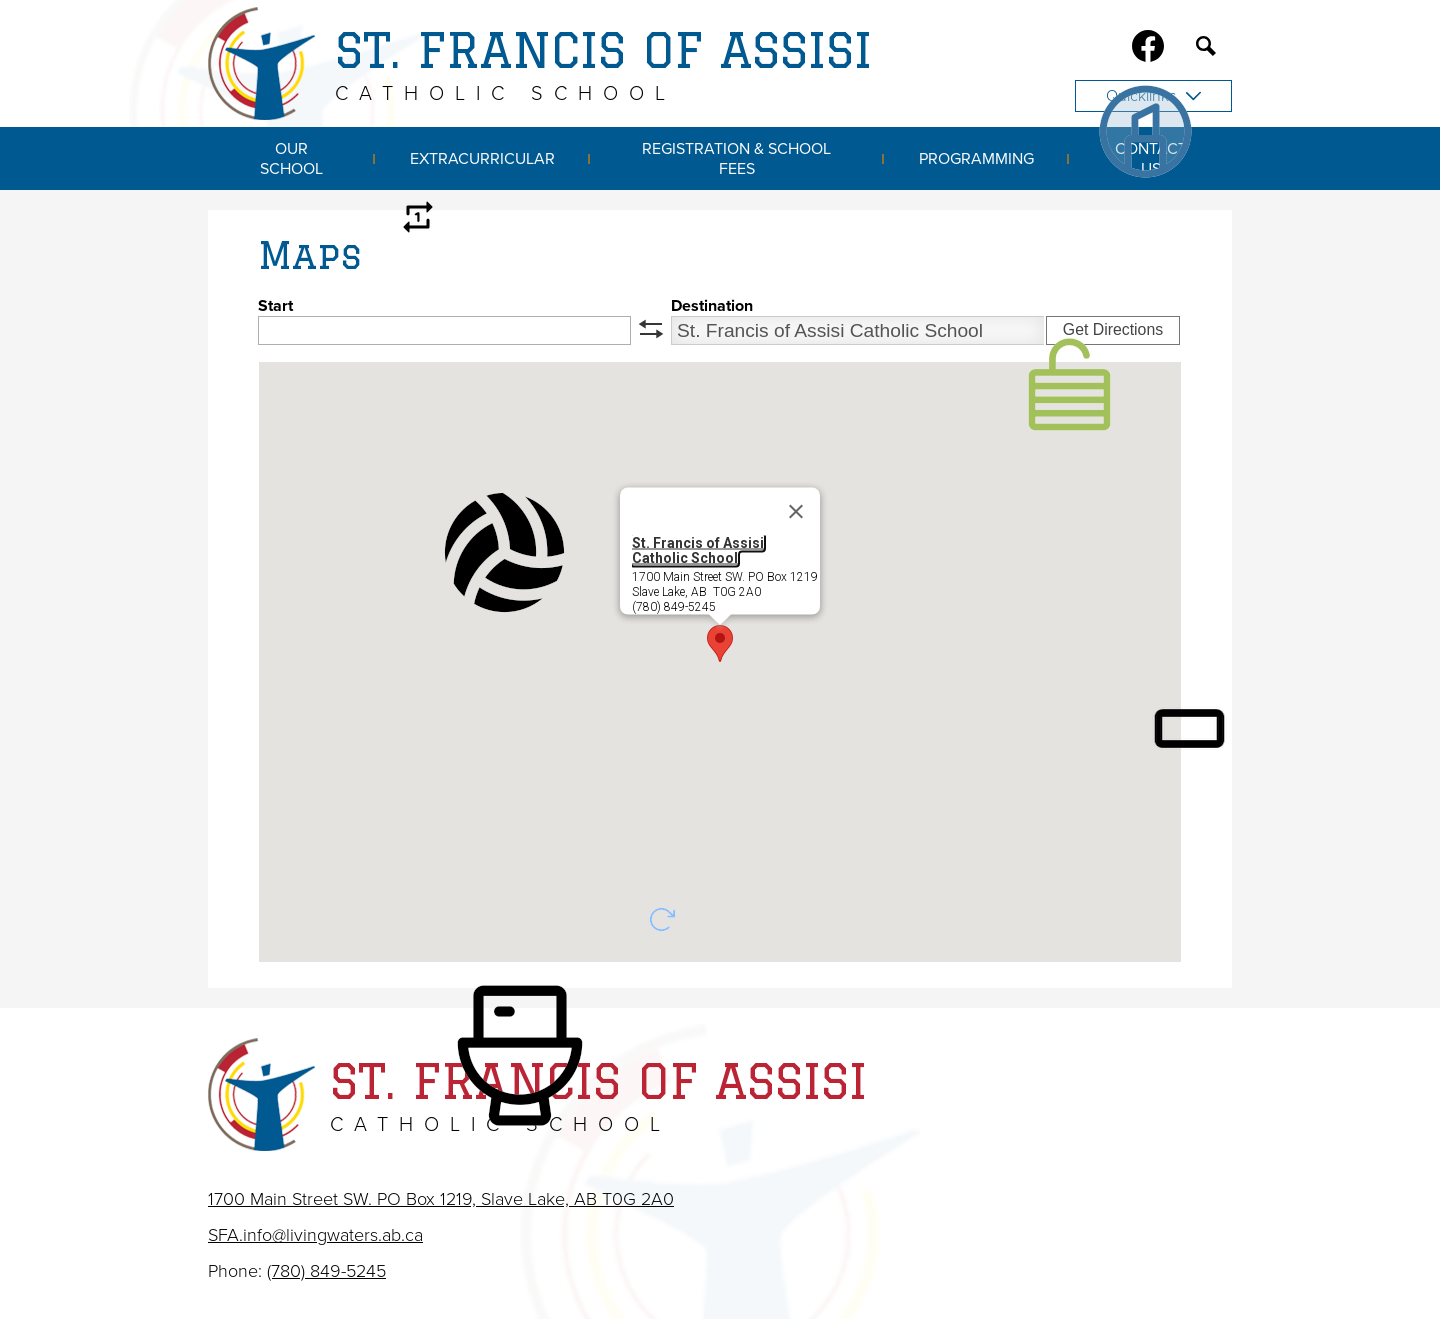 This screenshot has width=1440, height=1319. Describe the element at coordinates (418, 217) in the screenshot. I see `repeat the current track once` at that location.